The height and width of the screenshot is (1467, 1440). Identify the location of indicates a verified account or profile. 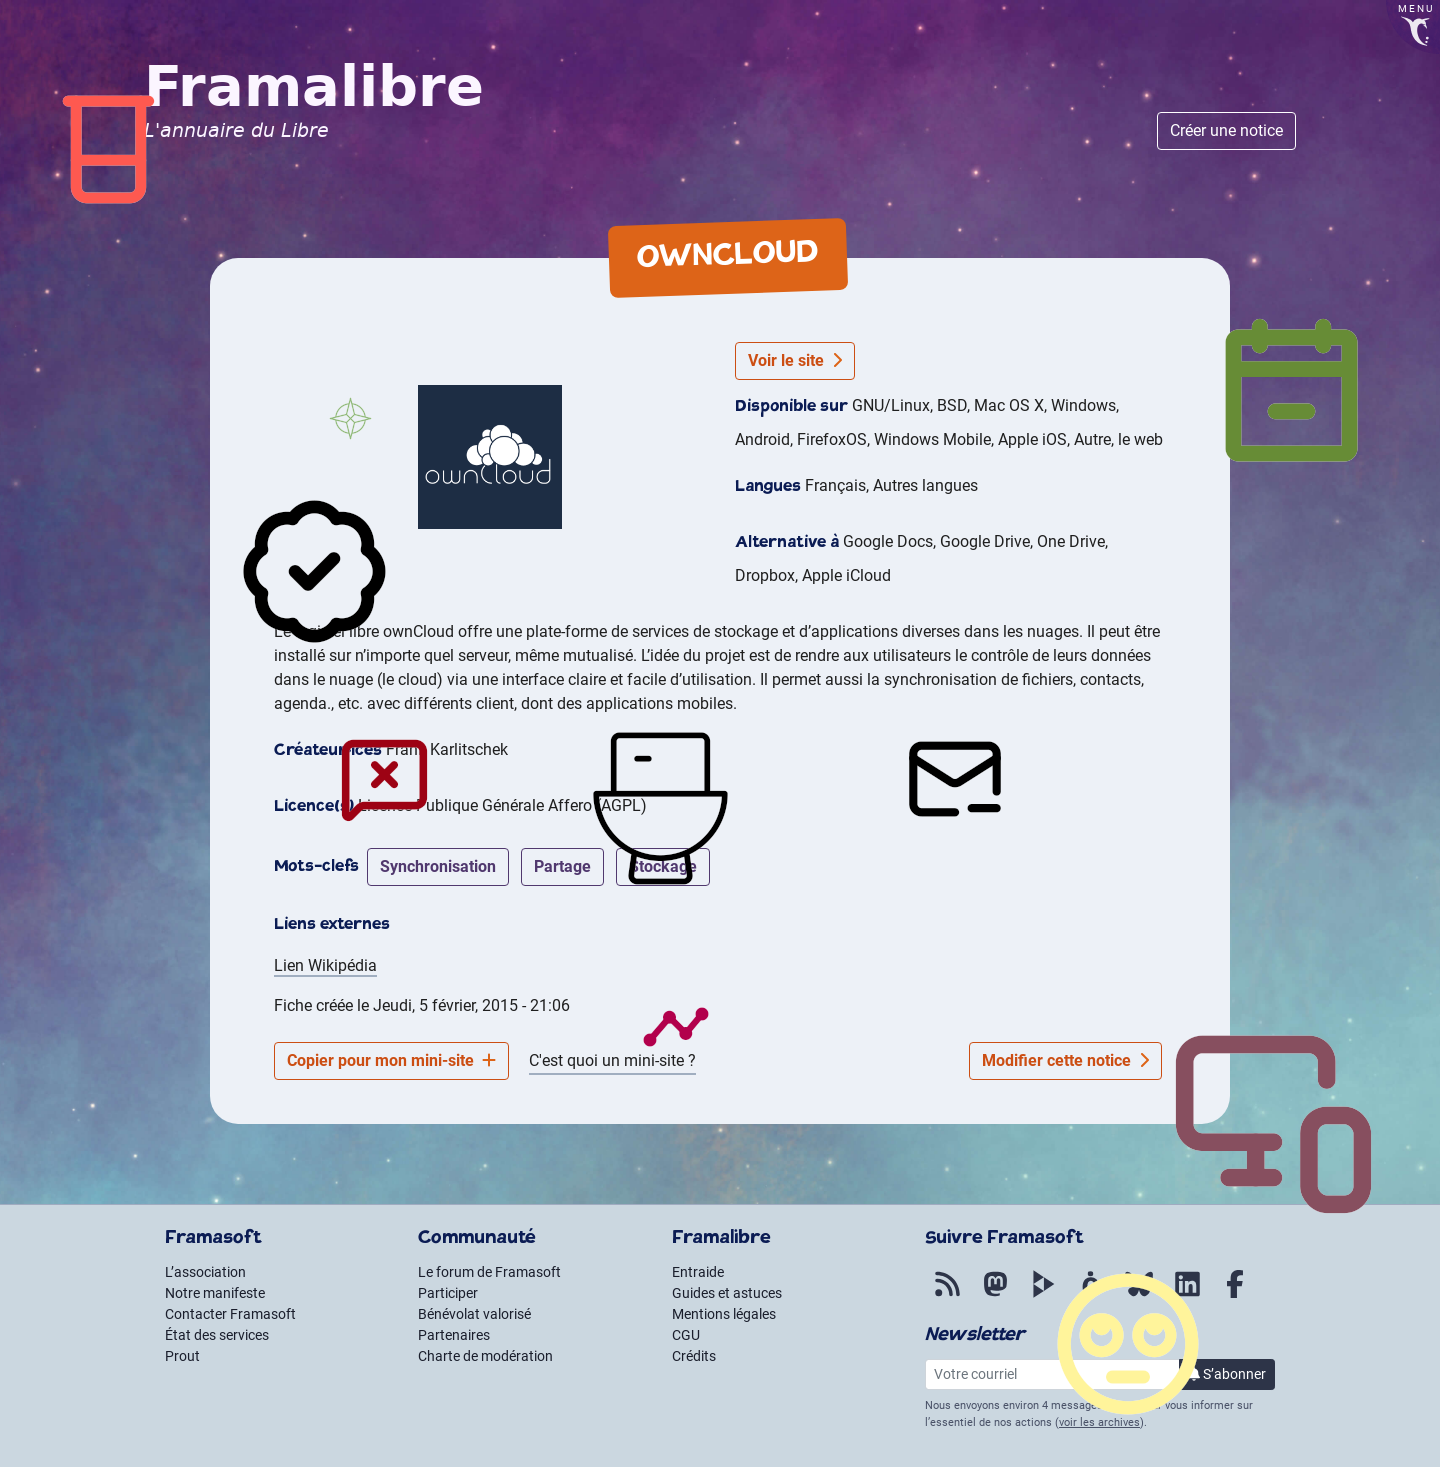
(314, 571).